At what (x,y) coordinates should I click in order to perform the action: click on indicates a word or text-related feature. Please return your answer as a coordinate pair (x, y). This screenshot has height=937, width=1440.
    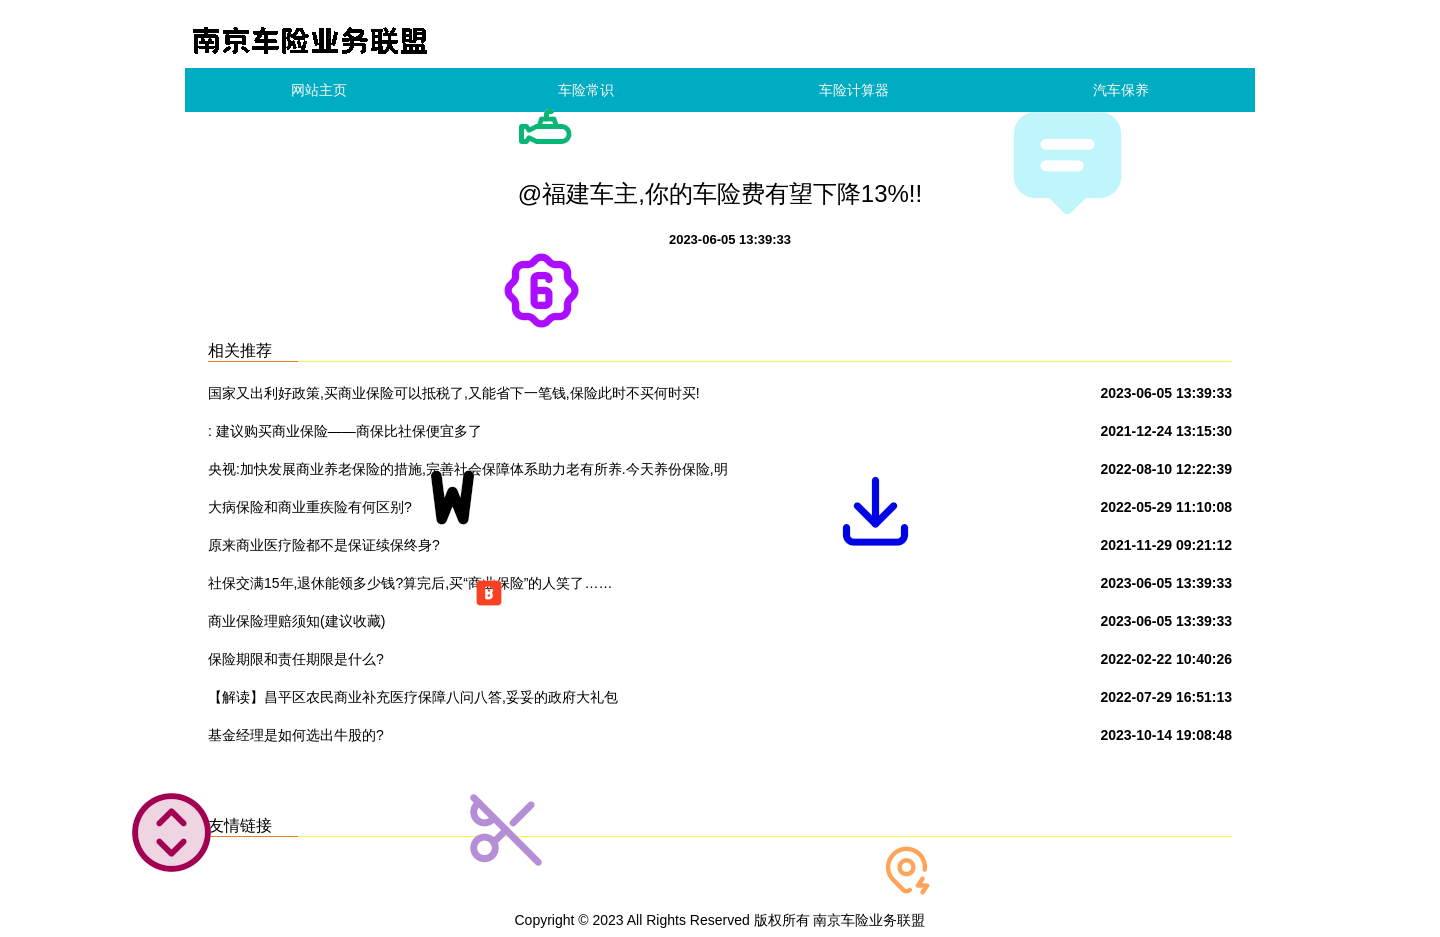
    Looking at the image, I should click on (452, 497).